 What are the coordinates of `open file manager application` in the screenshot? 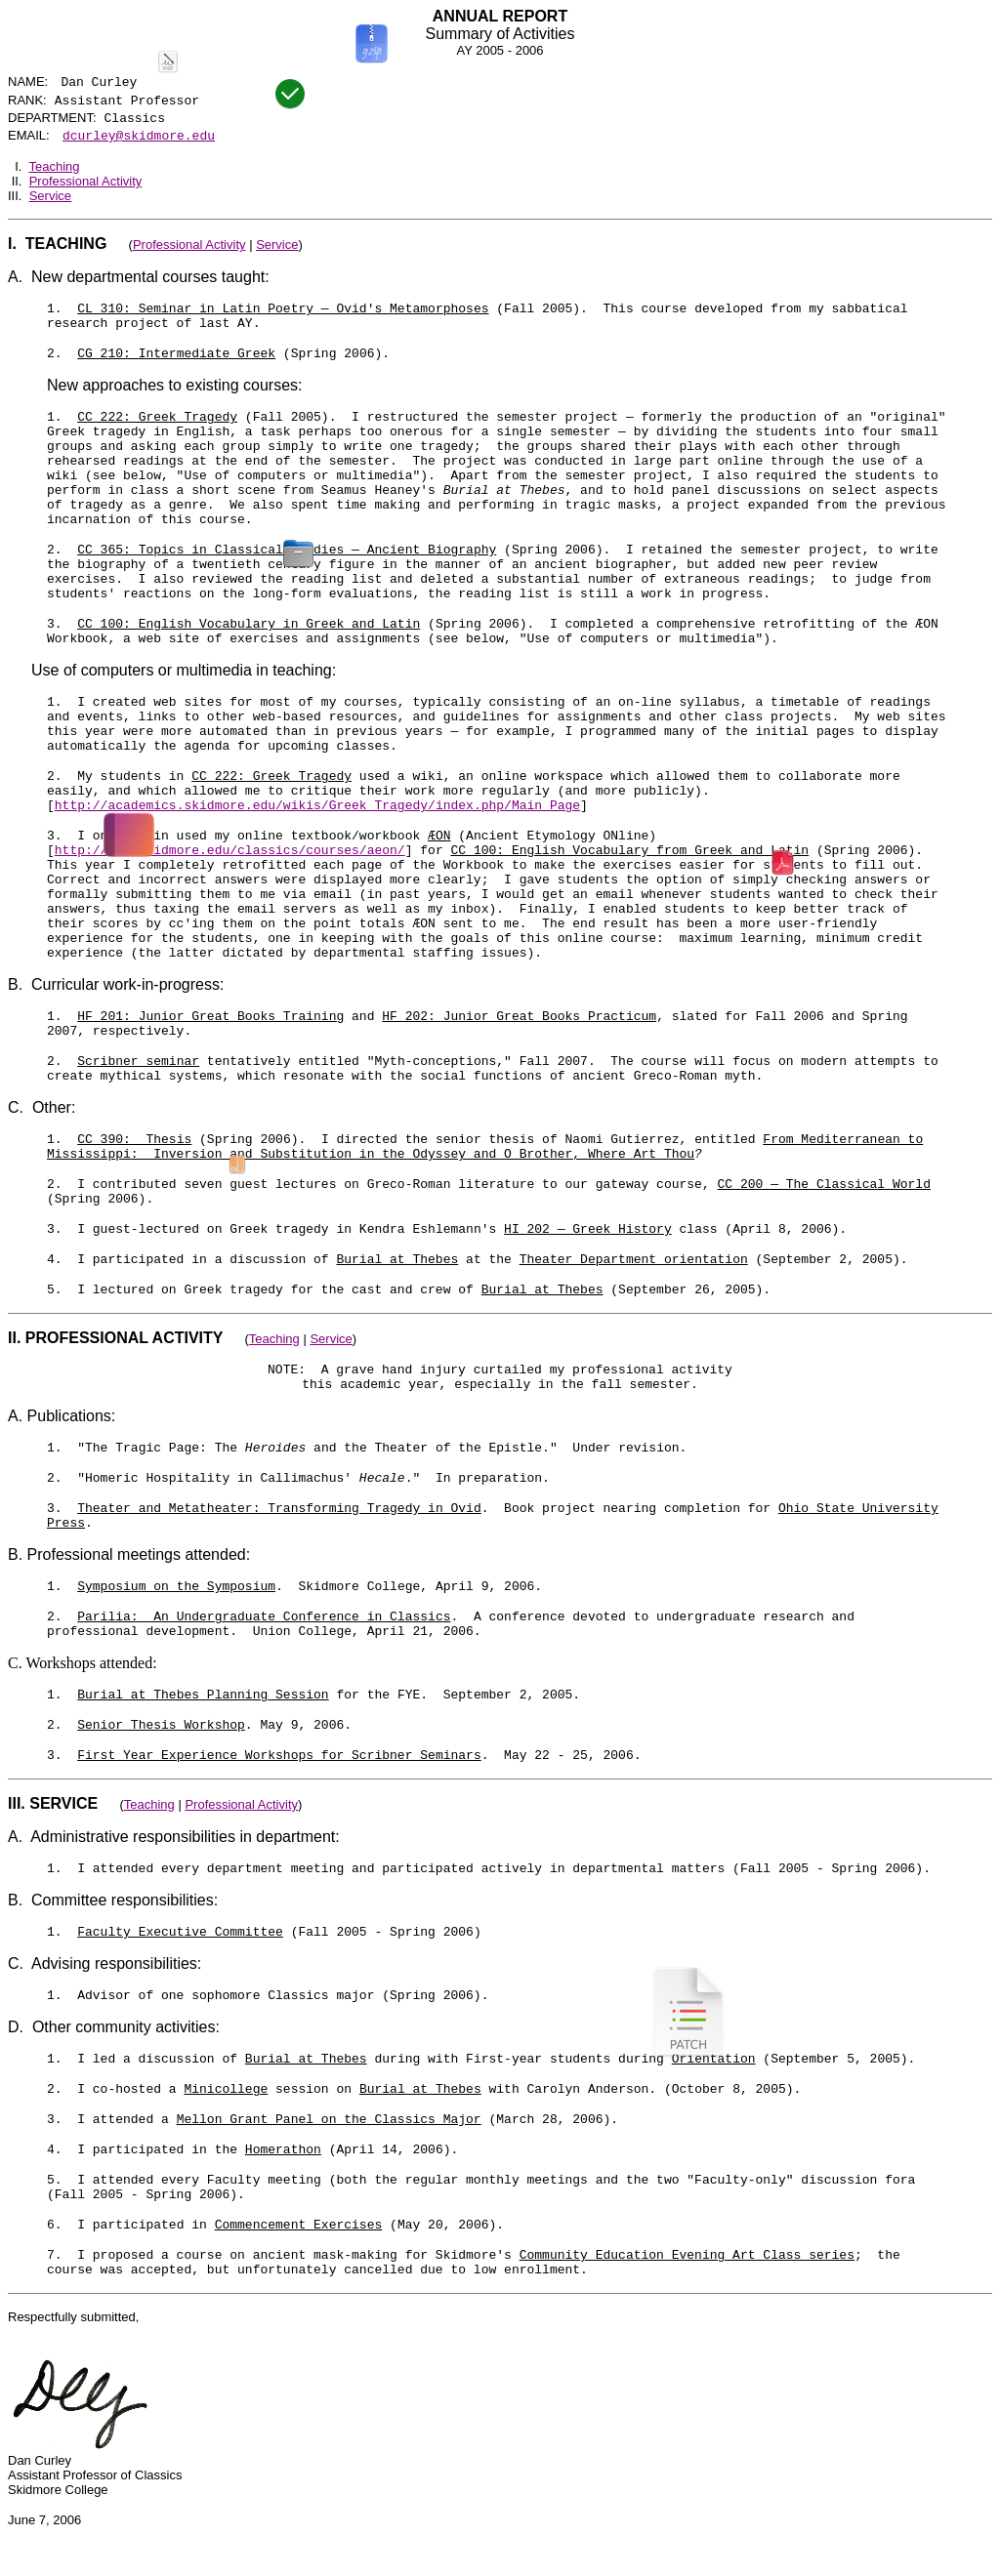 It's located at (298, 552).